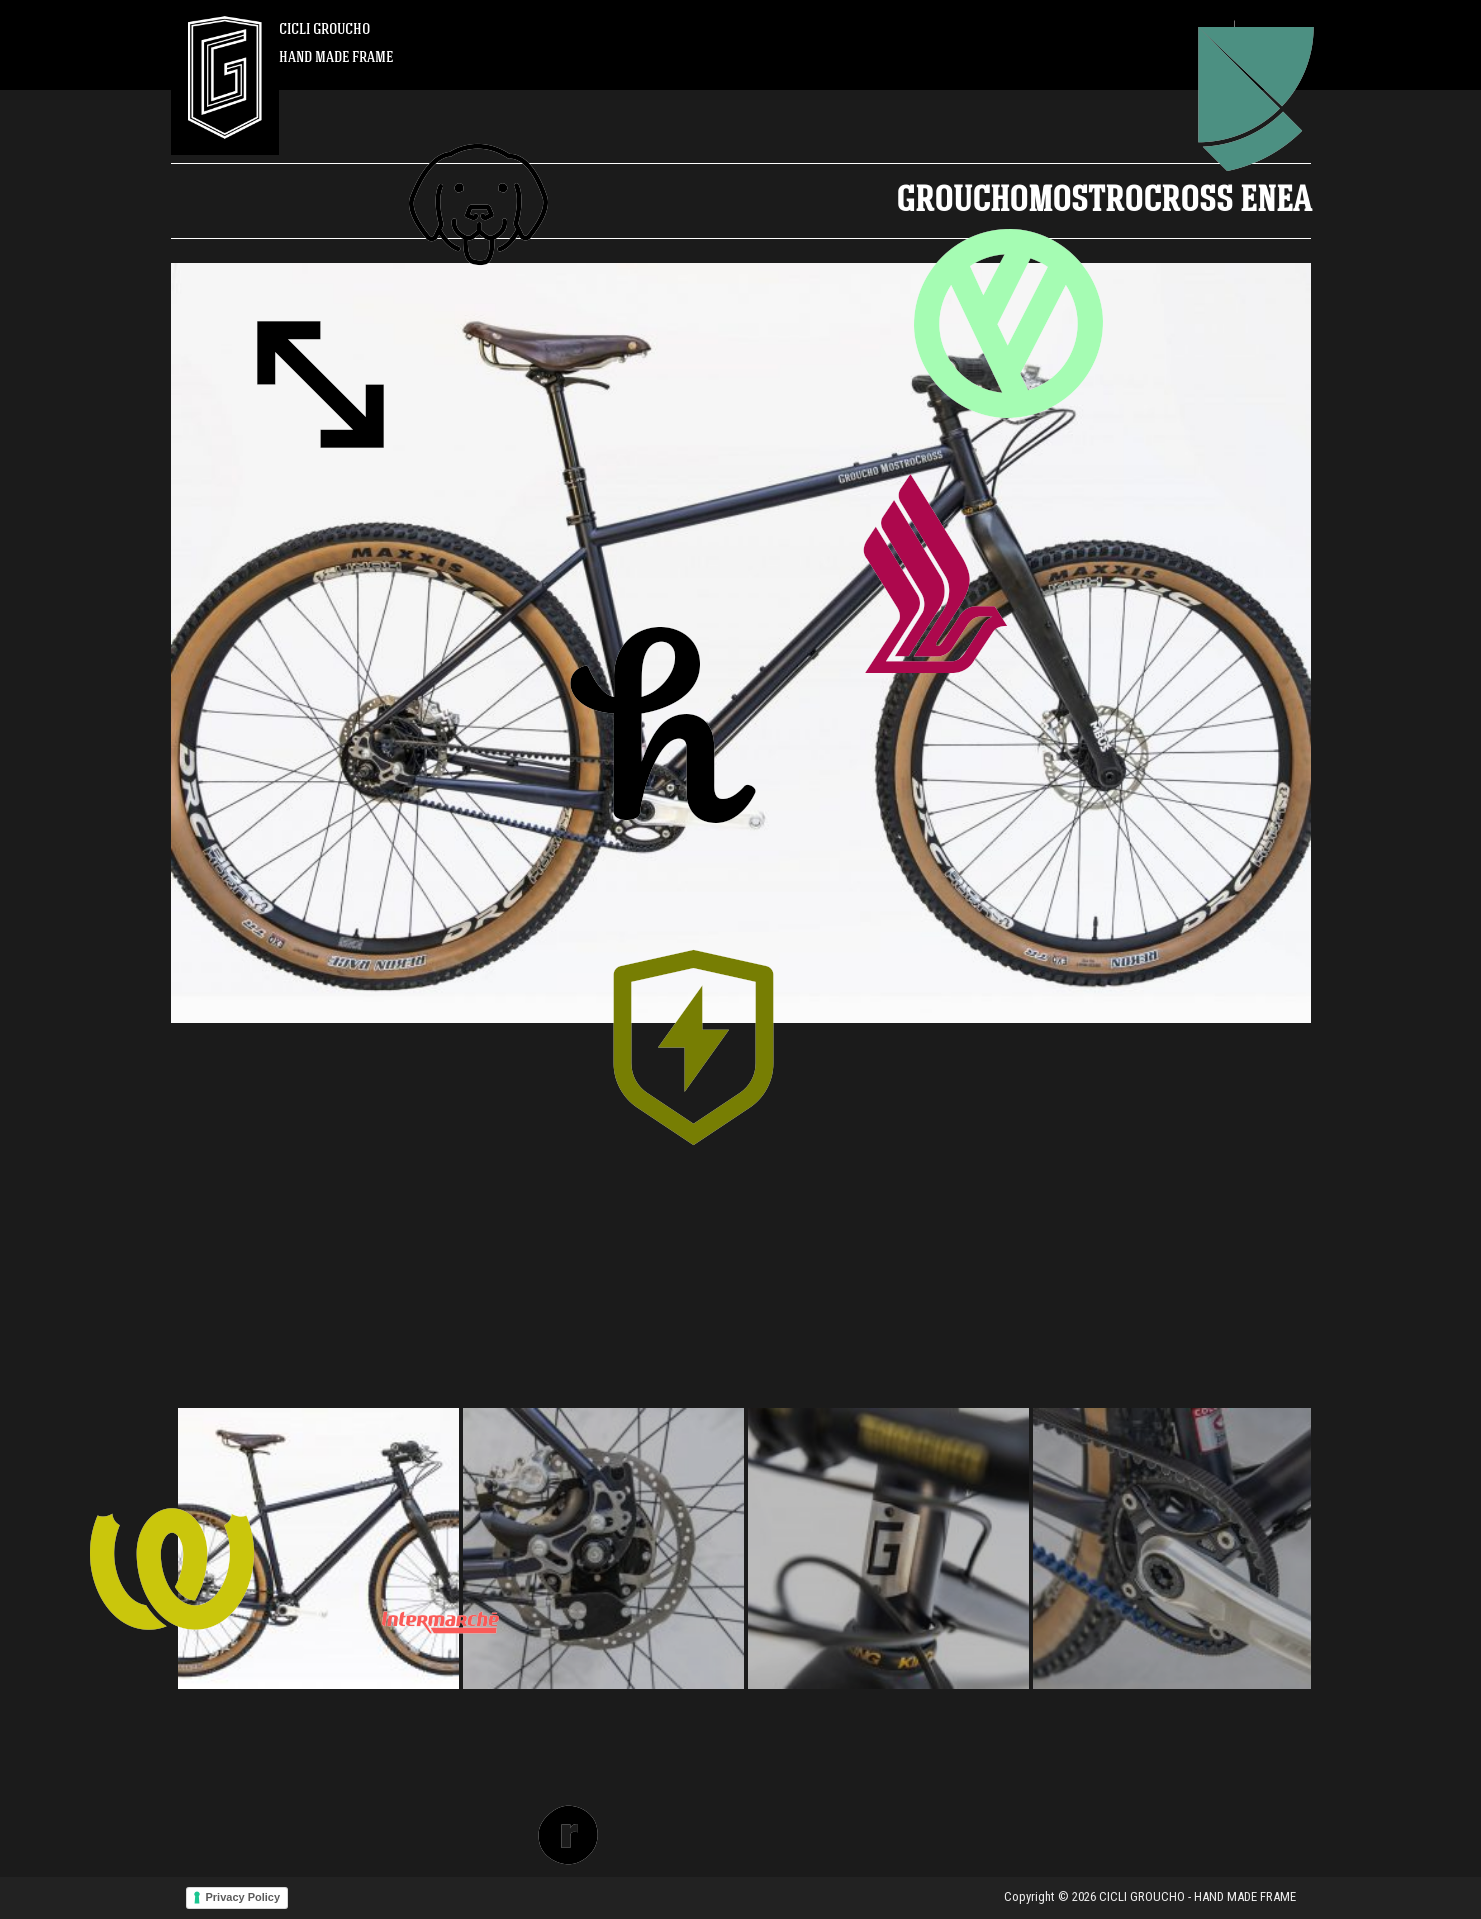  What do you see at coordinates (172, 1569) in the screenshot?
I see `open weblate translation platform` at bounding box center [172, 1569].